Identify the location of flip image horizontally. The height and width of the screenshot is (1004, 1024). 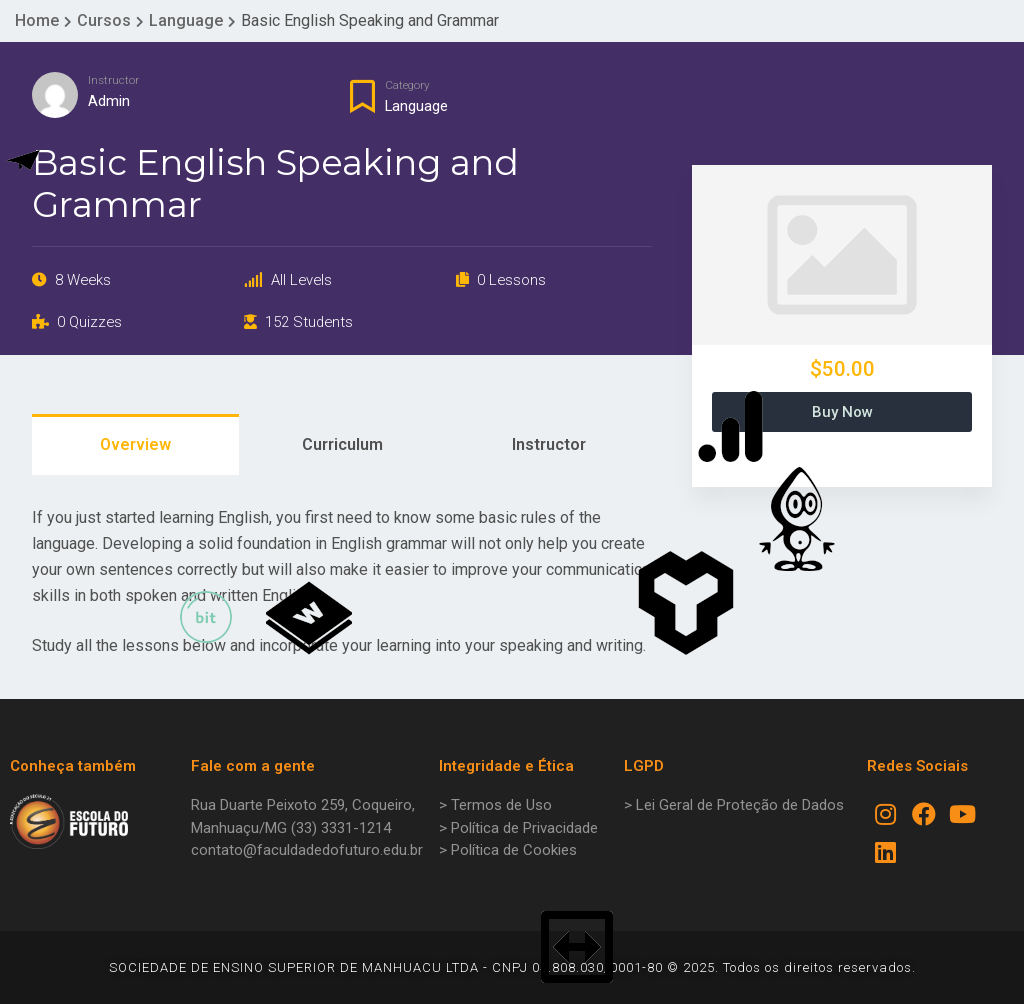
(577, 947).